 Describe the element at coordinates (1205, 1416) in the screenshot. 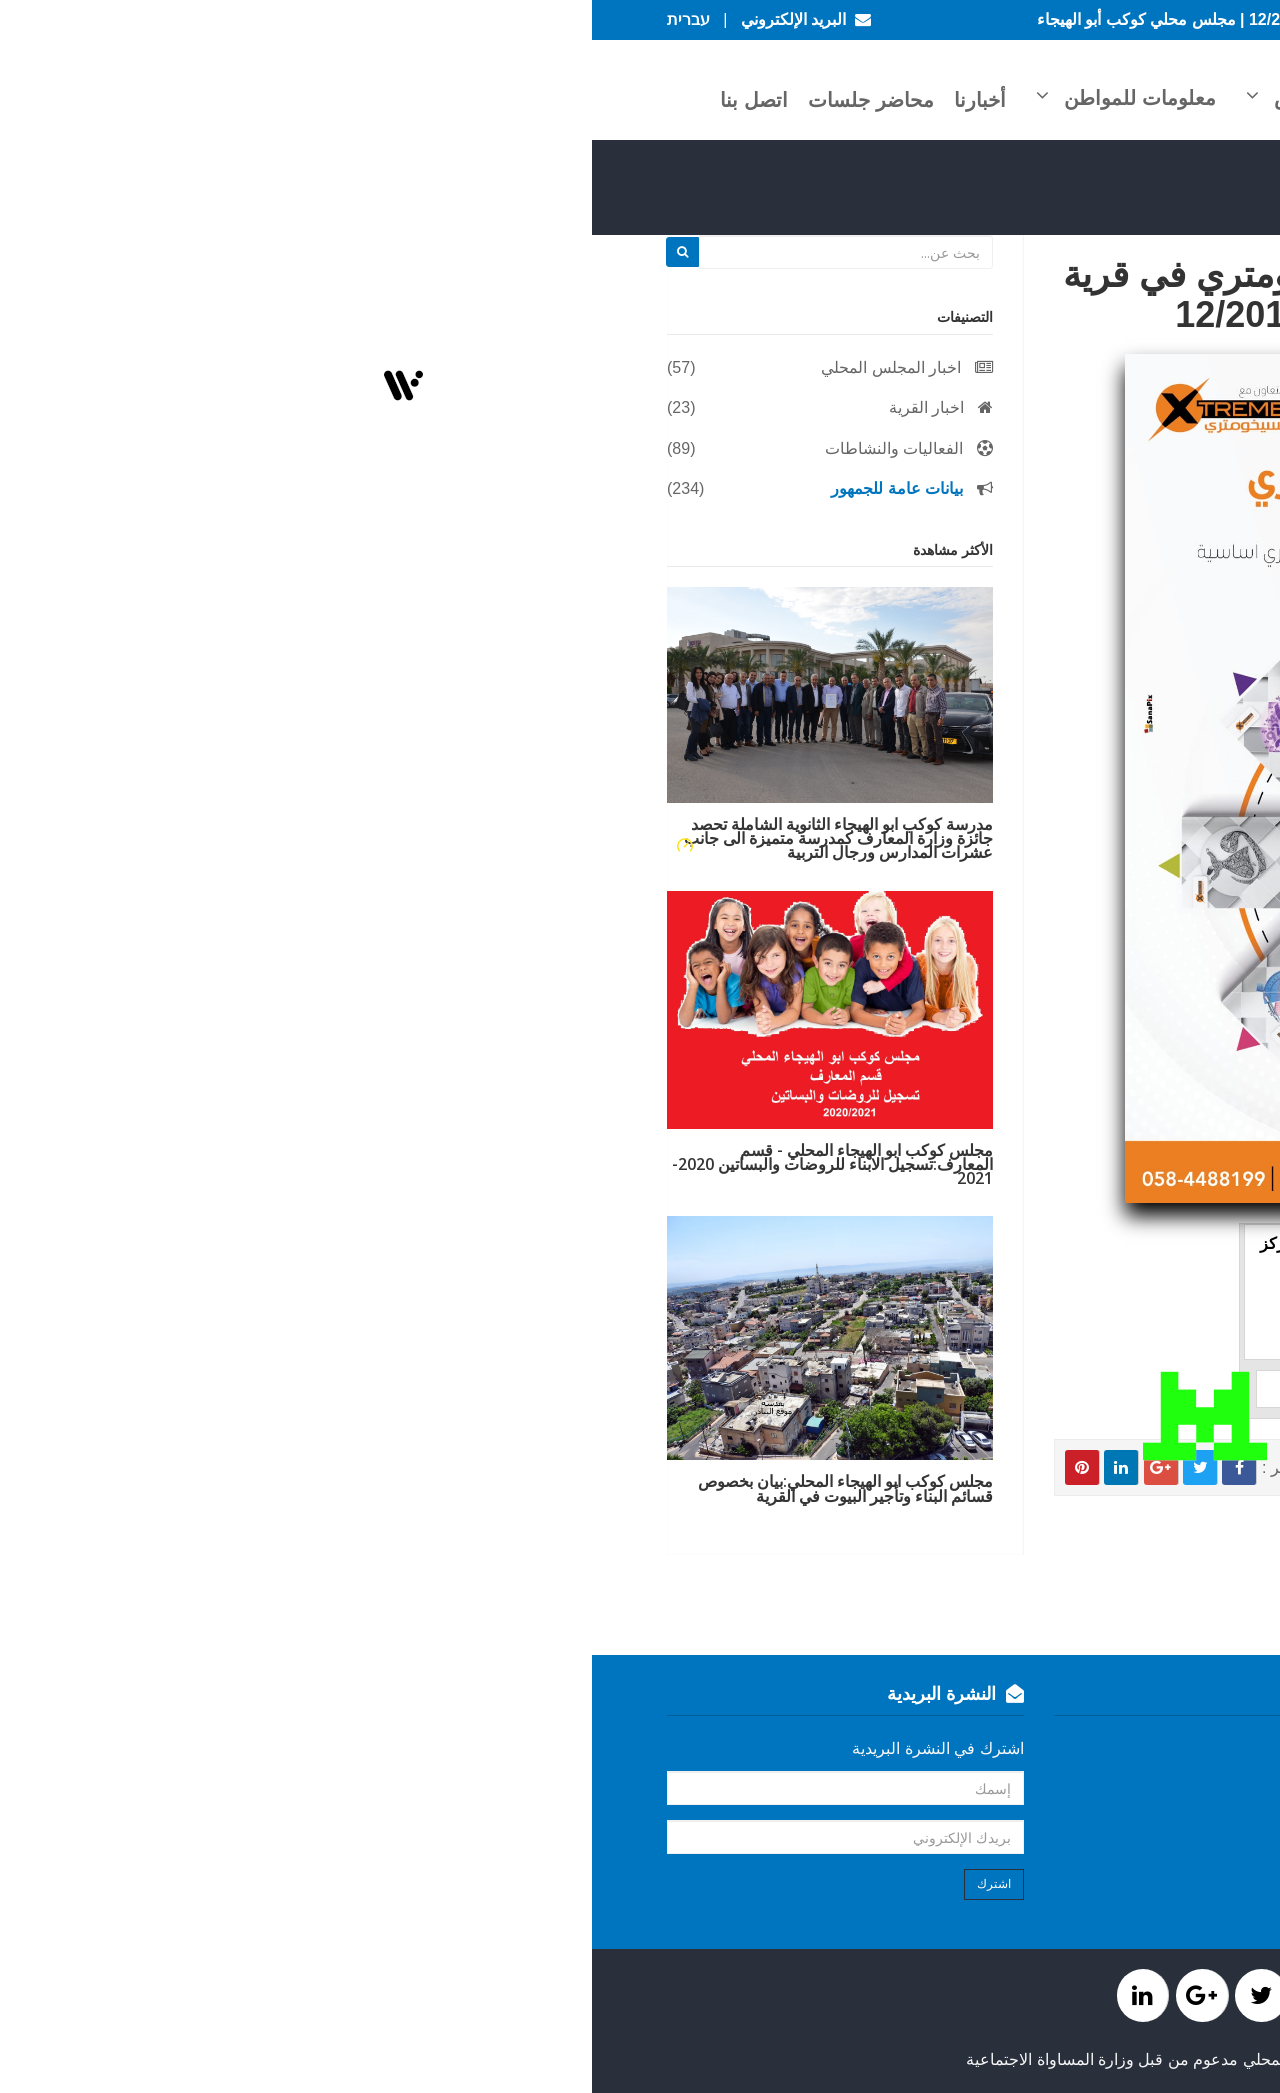

I see `Mistral AI logo` at that location.